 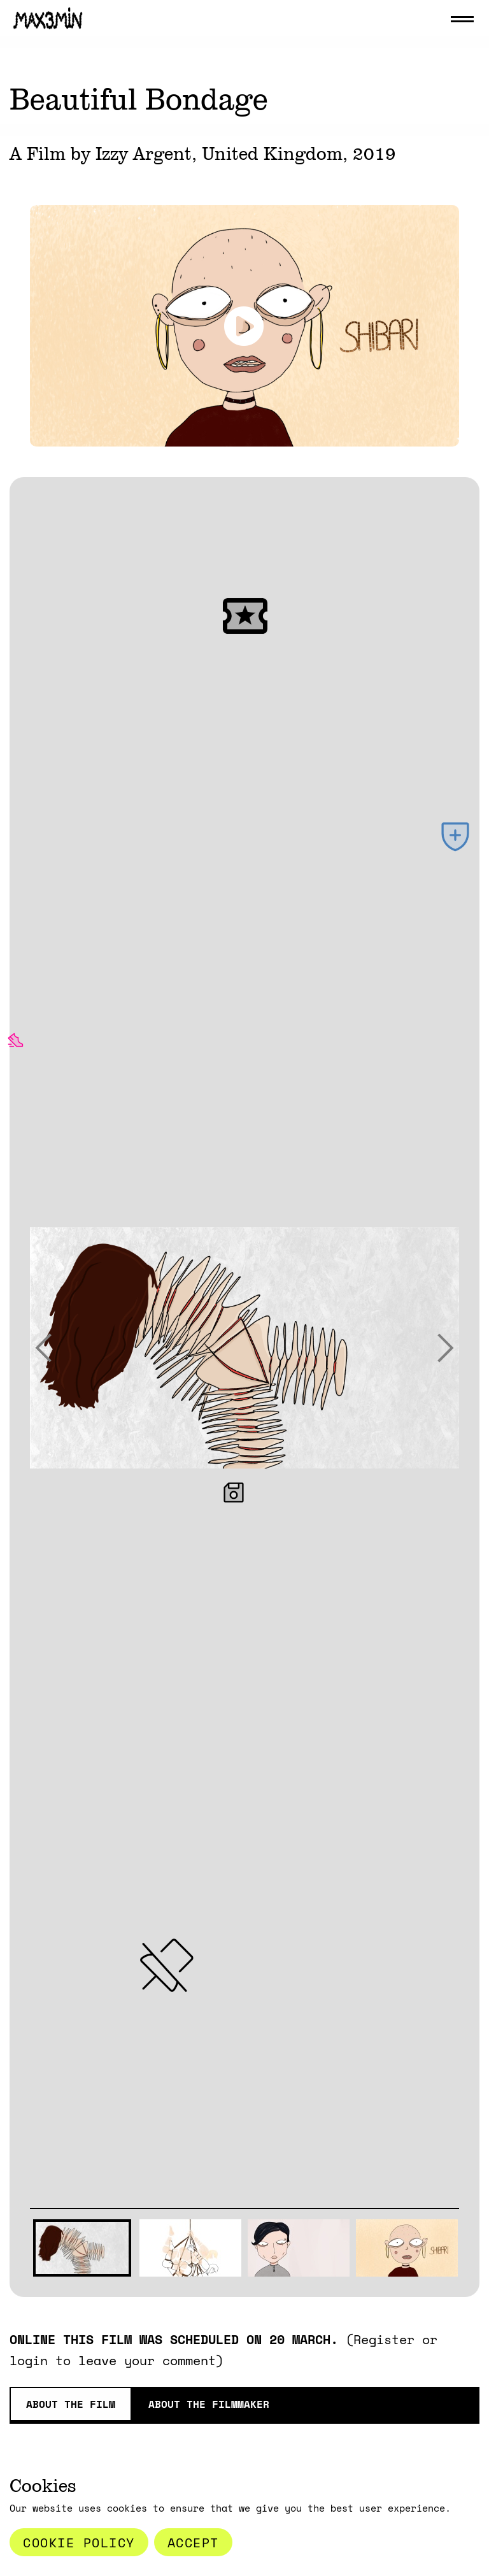 I want to click on unpin an item from its current location, so click(x=164, y=1967).